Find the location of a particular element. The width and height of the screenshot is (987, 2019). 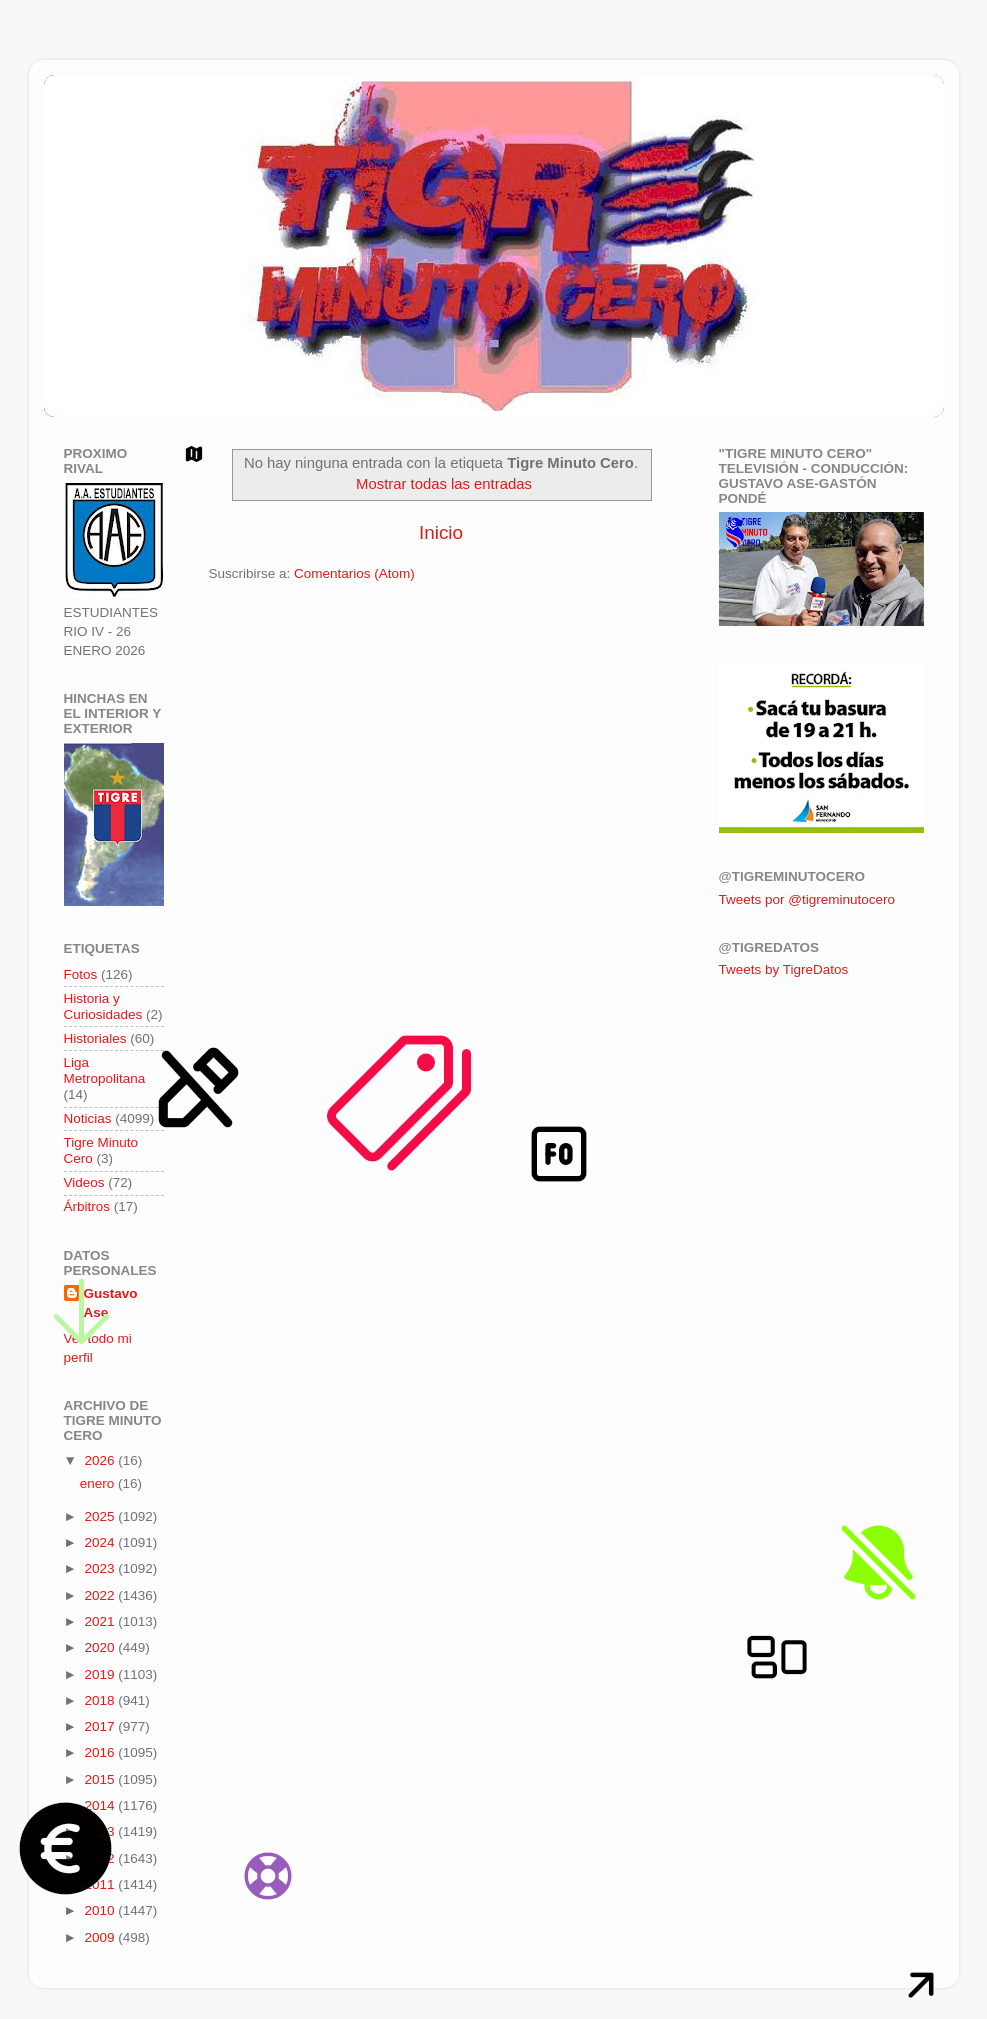

view price or amount in euros is located at coordinates (65, 1848).